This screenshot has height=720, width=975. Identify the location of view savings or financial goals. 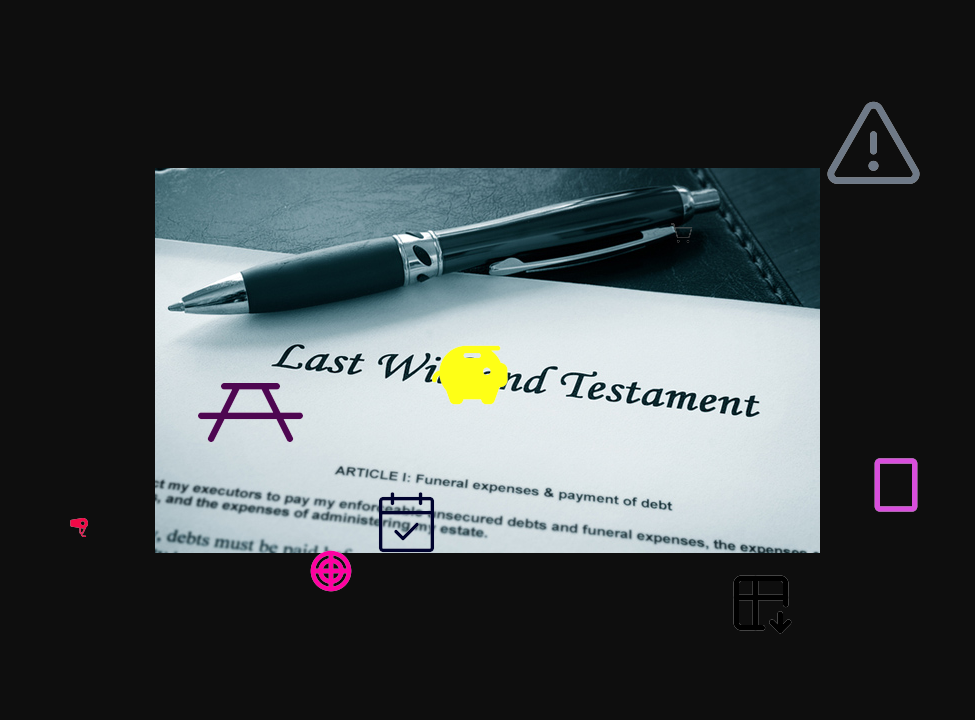
(471, 375).